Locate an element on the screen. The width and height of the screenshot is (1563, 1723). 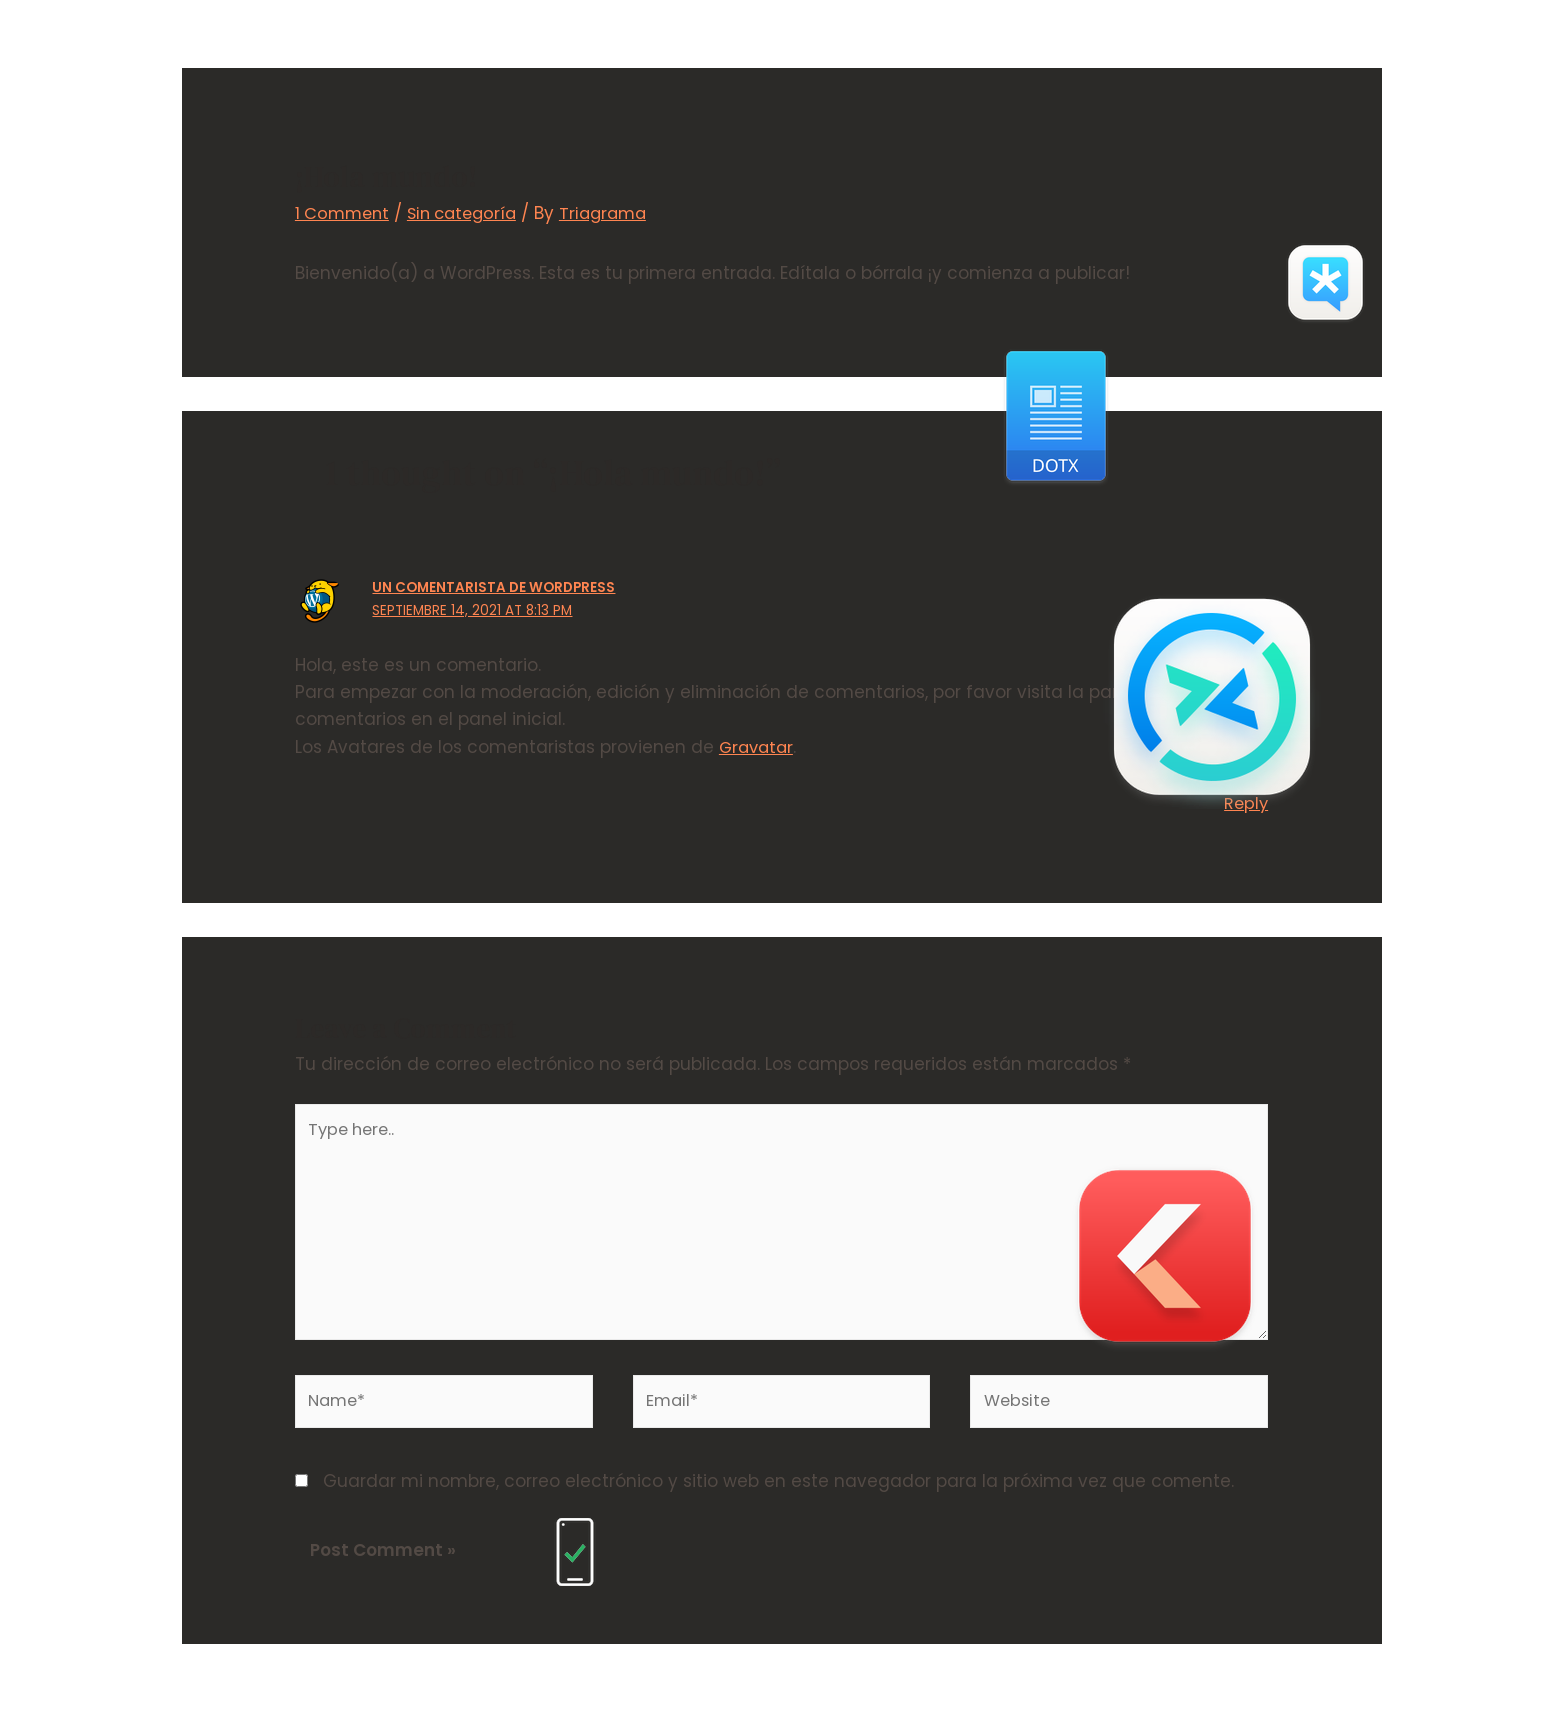
launch remmina remote desktop client is located at coordinates (1212, 697).